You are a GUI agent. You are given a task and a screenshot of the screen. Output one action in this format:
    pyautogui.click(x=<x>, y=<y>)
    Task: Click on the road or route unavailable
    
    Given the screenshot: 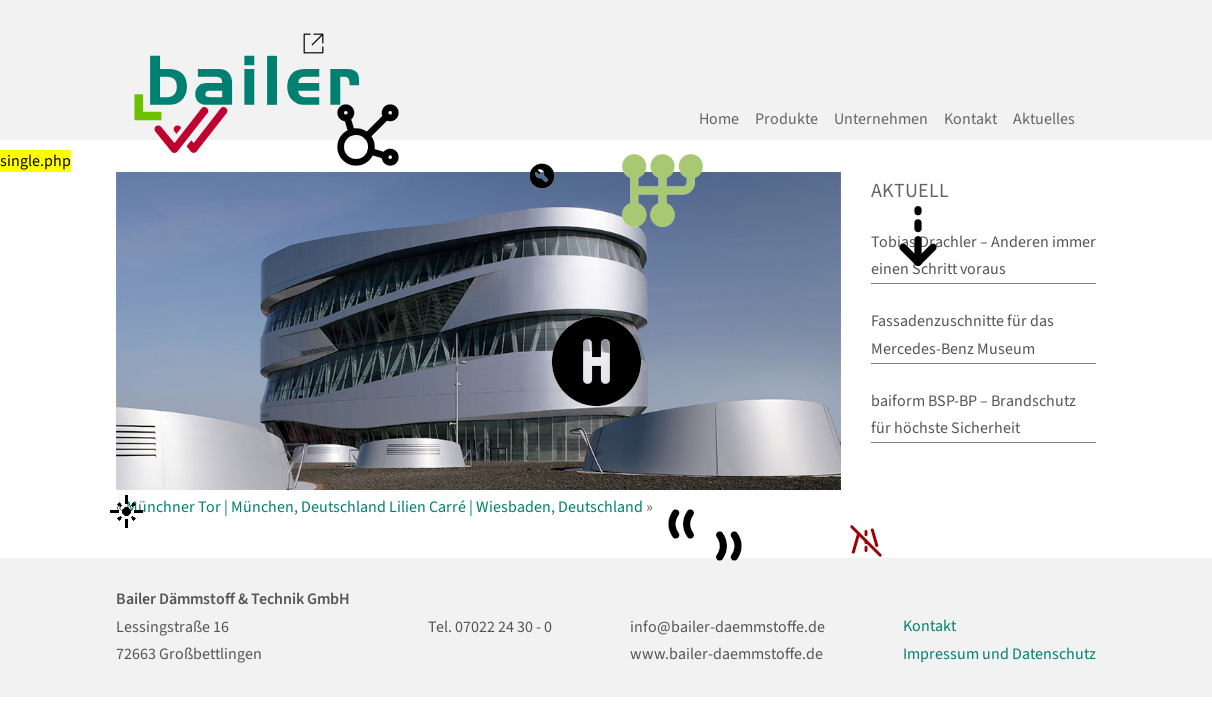 What is the action you would take?
    pyautogui.click(x=866, y=541)
    